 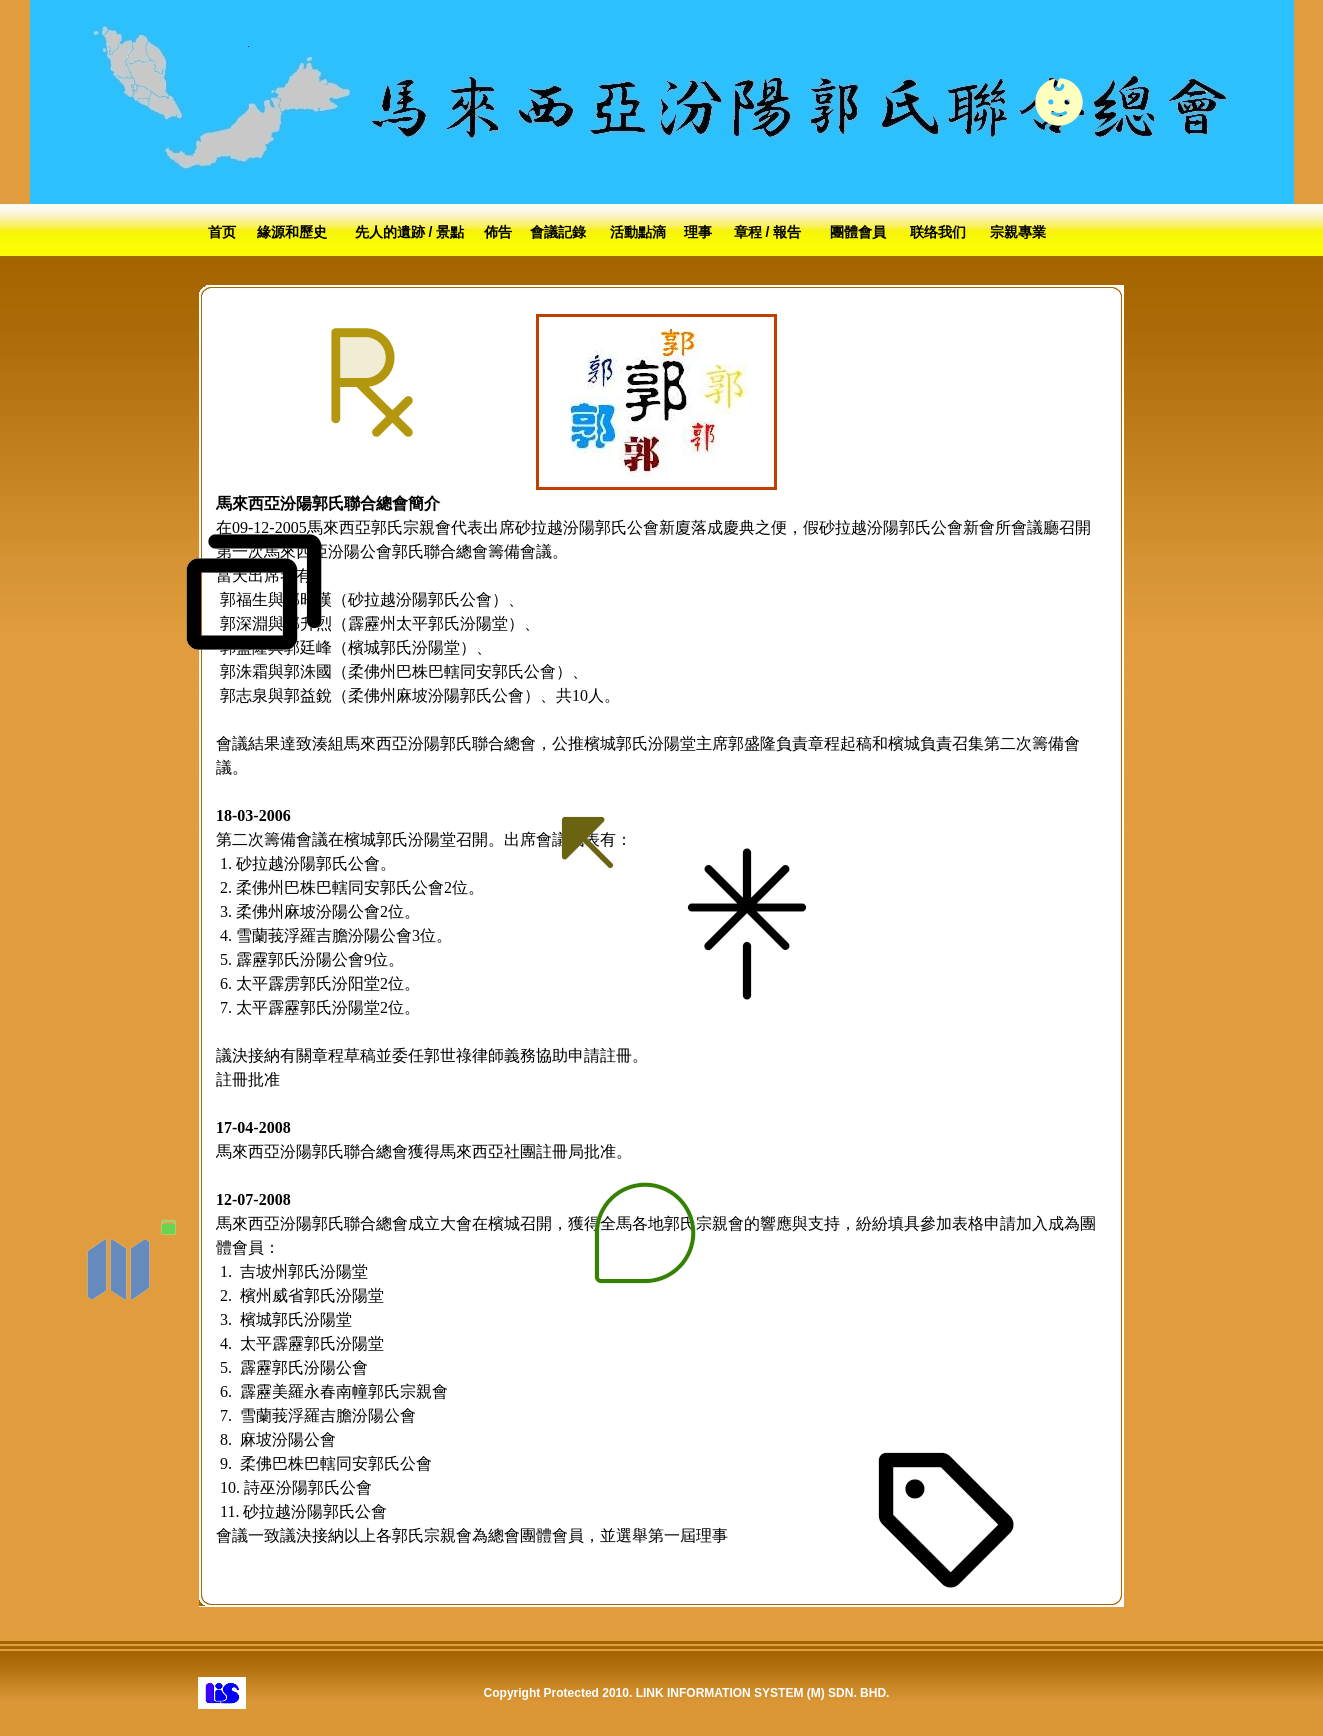 I want to click on link to linktree profile, so click(x=747, y=924).